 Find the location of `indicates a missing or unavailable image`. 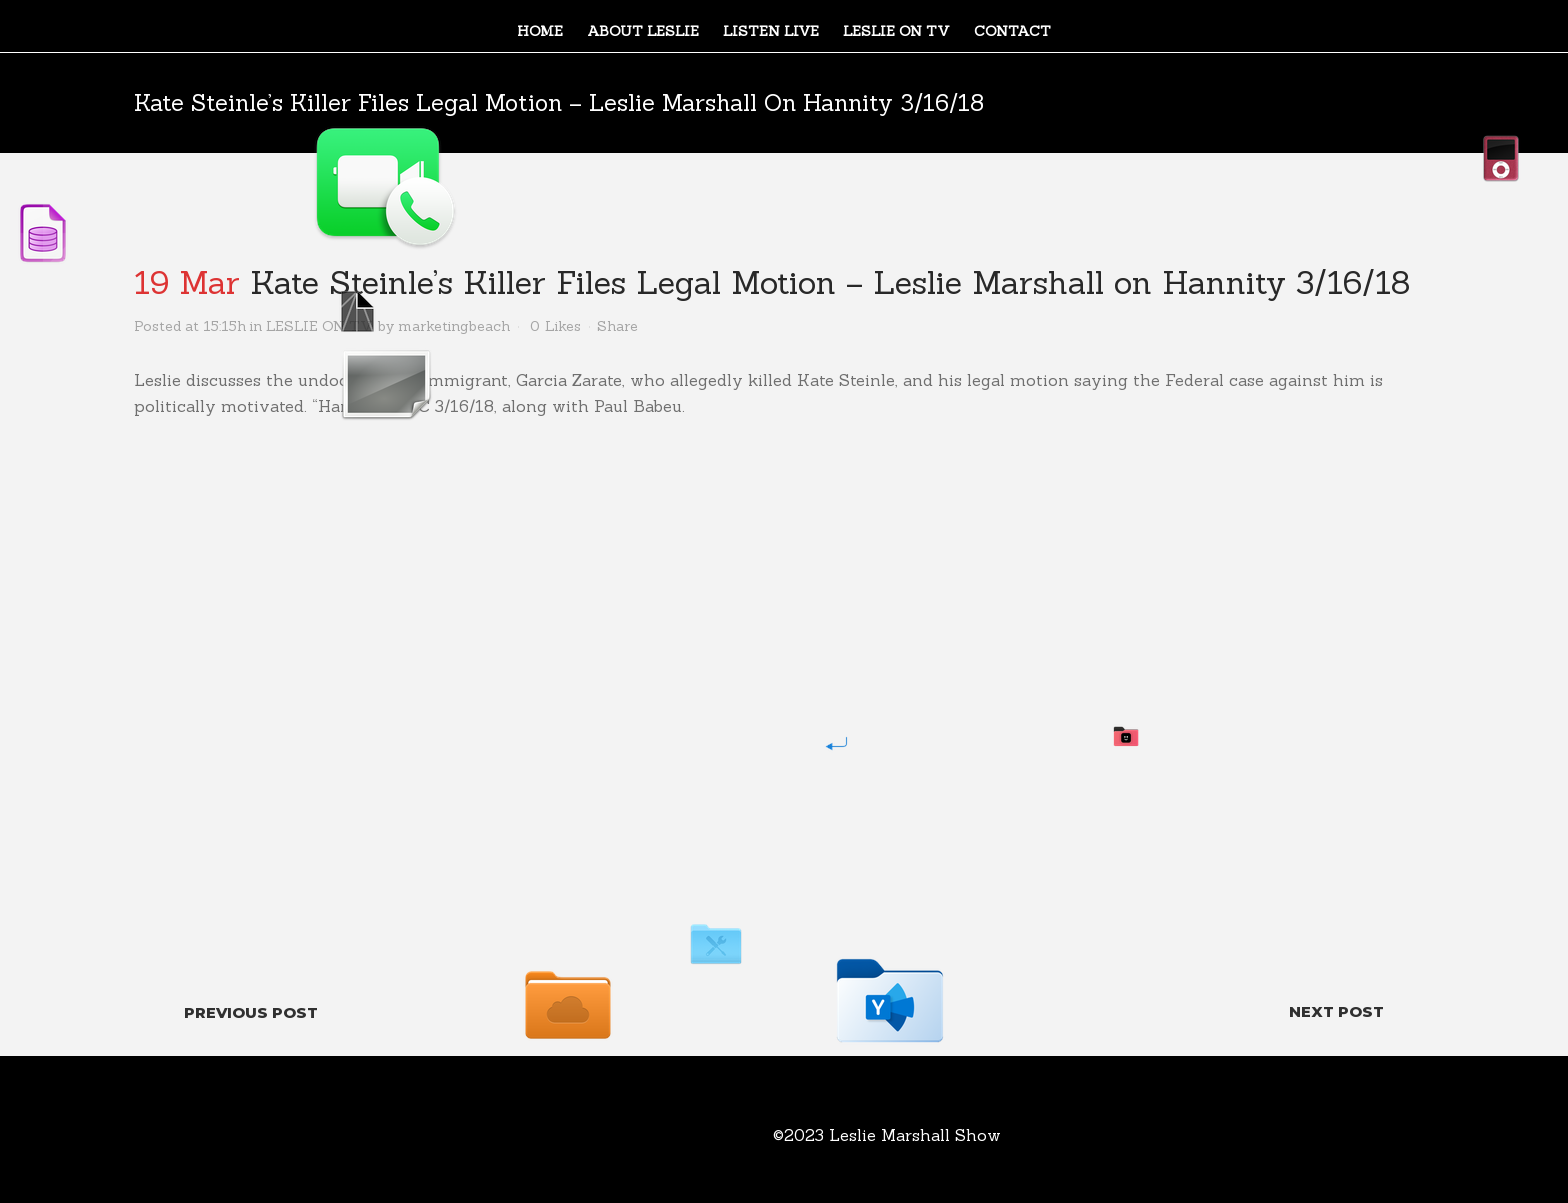

indicates a missing or unavailable image is located at coordinates (386, 386).